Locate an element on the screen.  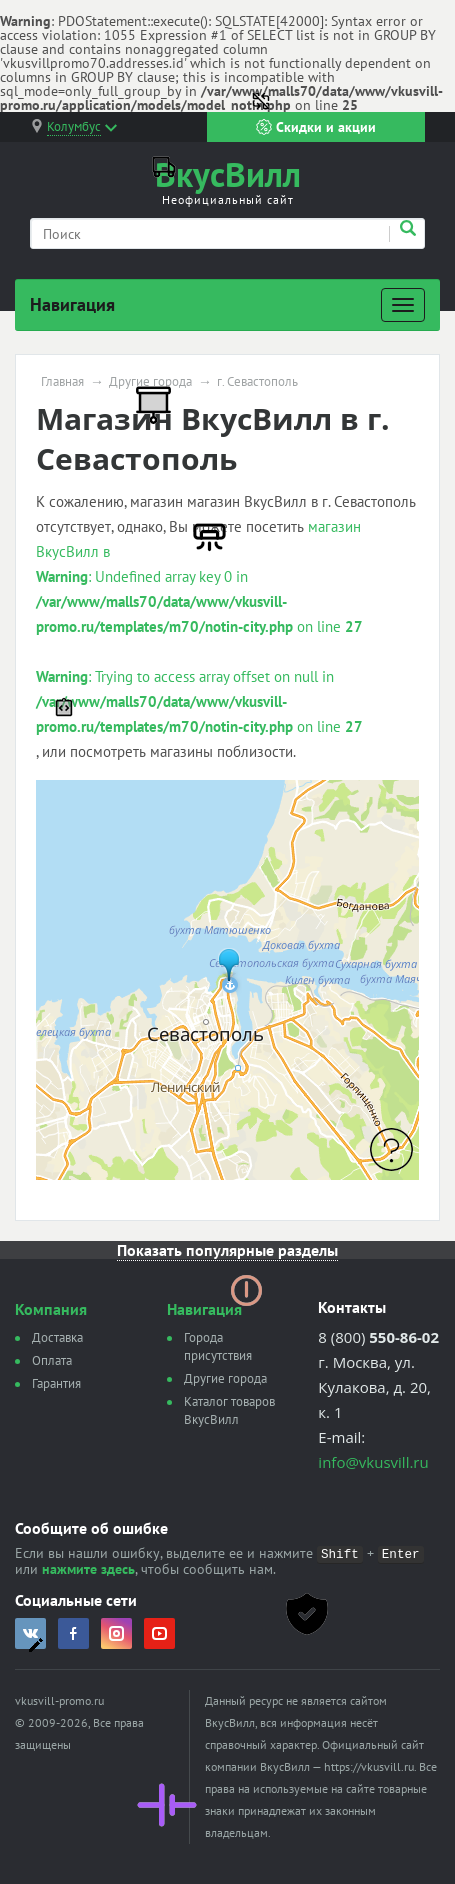
indicates verified or secure status is located at coordinates (307, 1614).